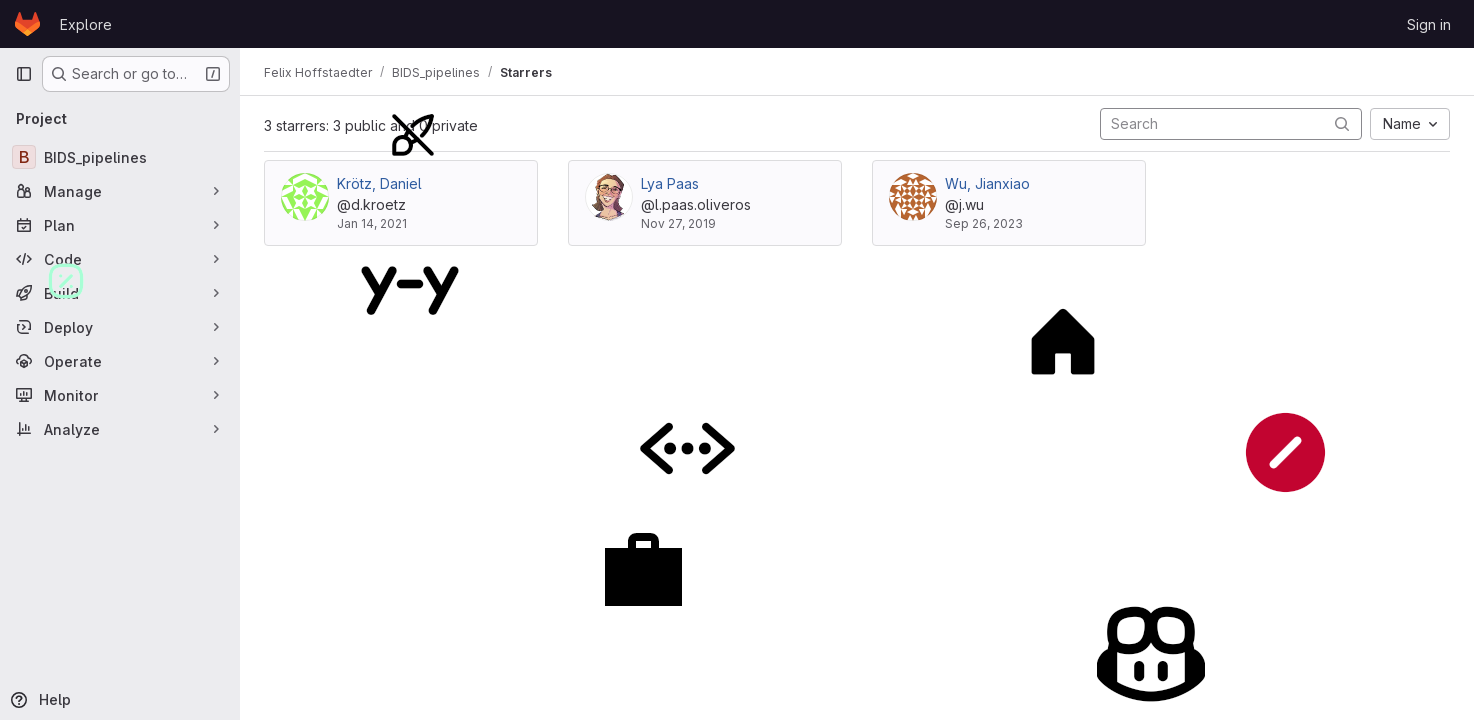 The height and width of the screenshot is (720, 1474). I want to click on disable brush tool, so click(413, 135).